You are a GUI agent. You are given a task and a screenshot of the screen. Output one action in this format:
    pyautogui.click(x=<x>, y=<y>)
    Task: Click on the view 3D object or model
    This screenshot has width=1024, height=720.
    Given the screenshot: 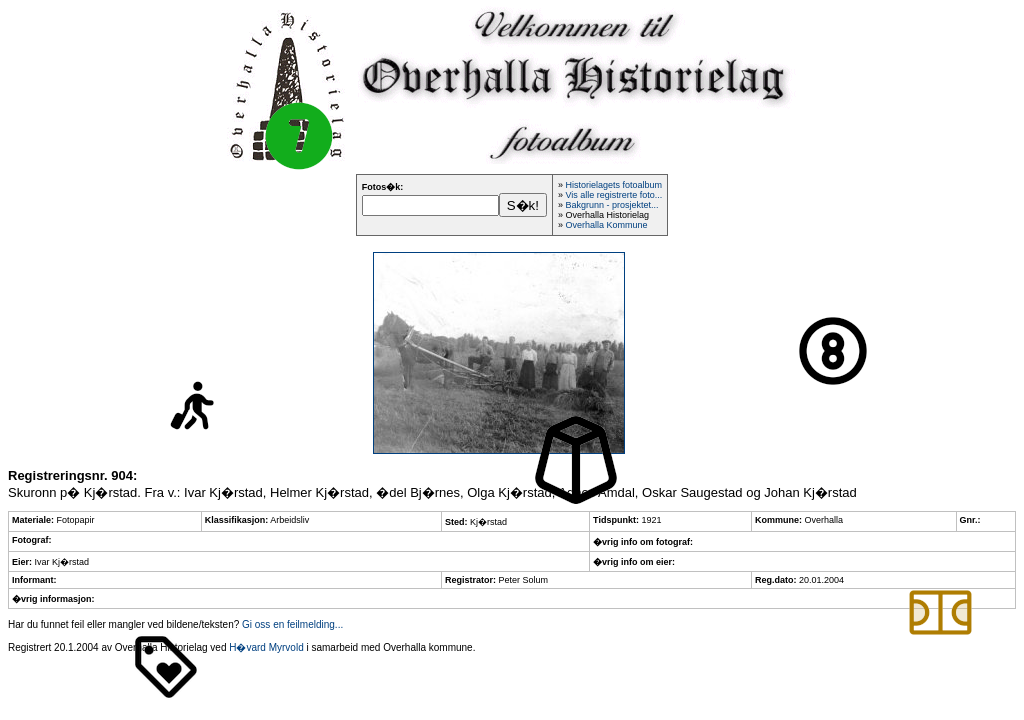 What is the action you would take?
    pyautogui.click(x=576, y=461)
    